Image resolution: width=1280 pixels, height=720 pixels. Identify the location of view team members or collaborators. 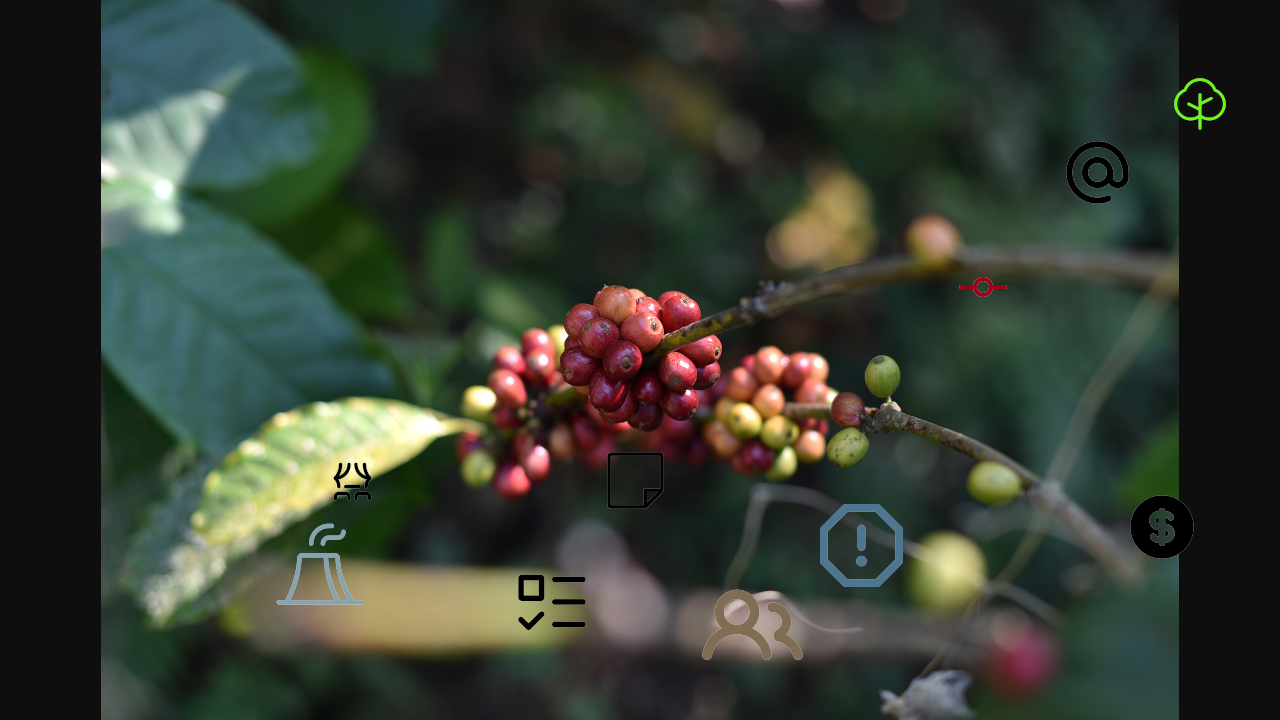
(753, 628).